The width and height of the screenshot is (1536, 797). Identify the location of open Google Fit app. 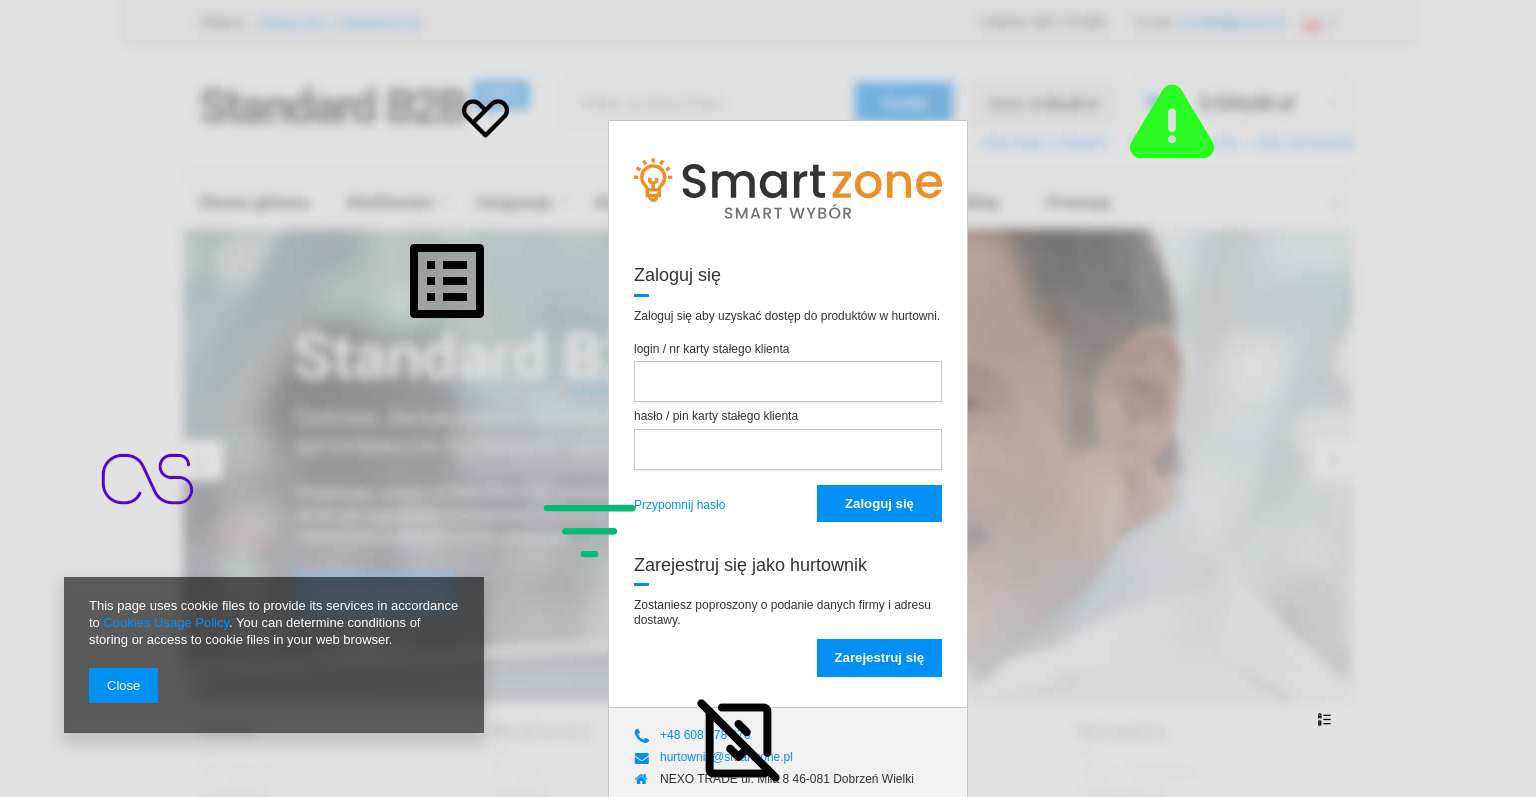
(485, 117).